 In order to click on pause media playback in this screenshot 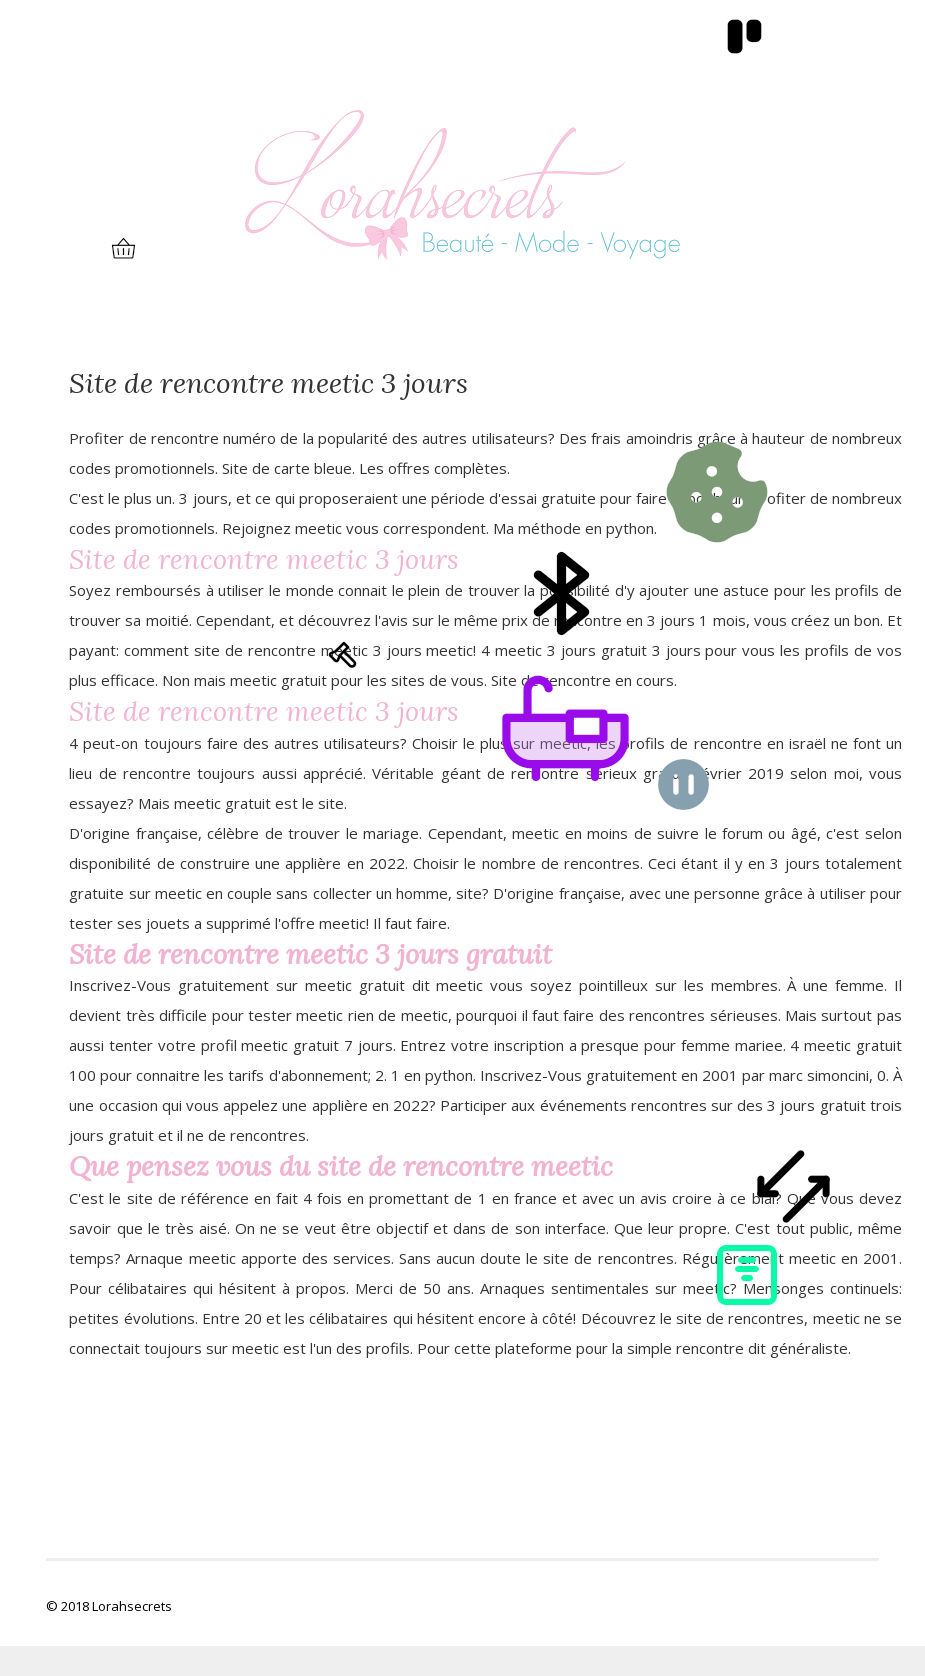, I will do `click(683, 784)`.